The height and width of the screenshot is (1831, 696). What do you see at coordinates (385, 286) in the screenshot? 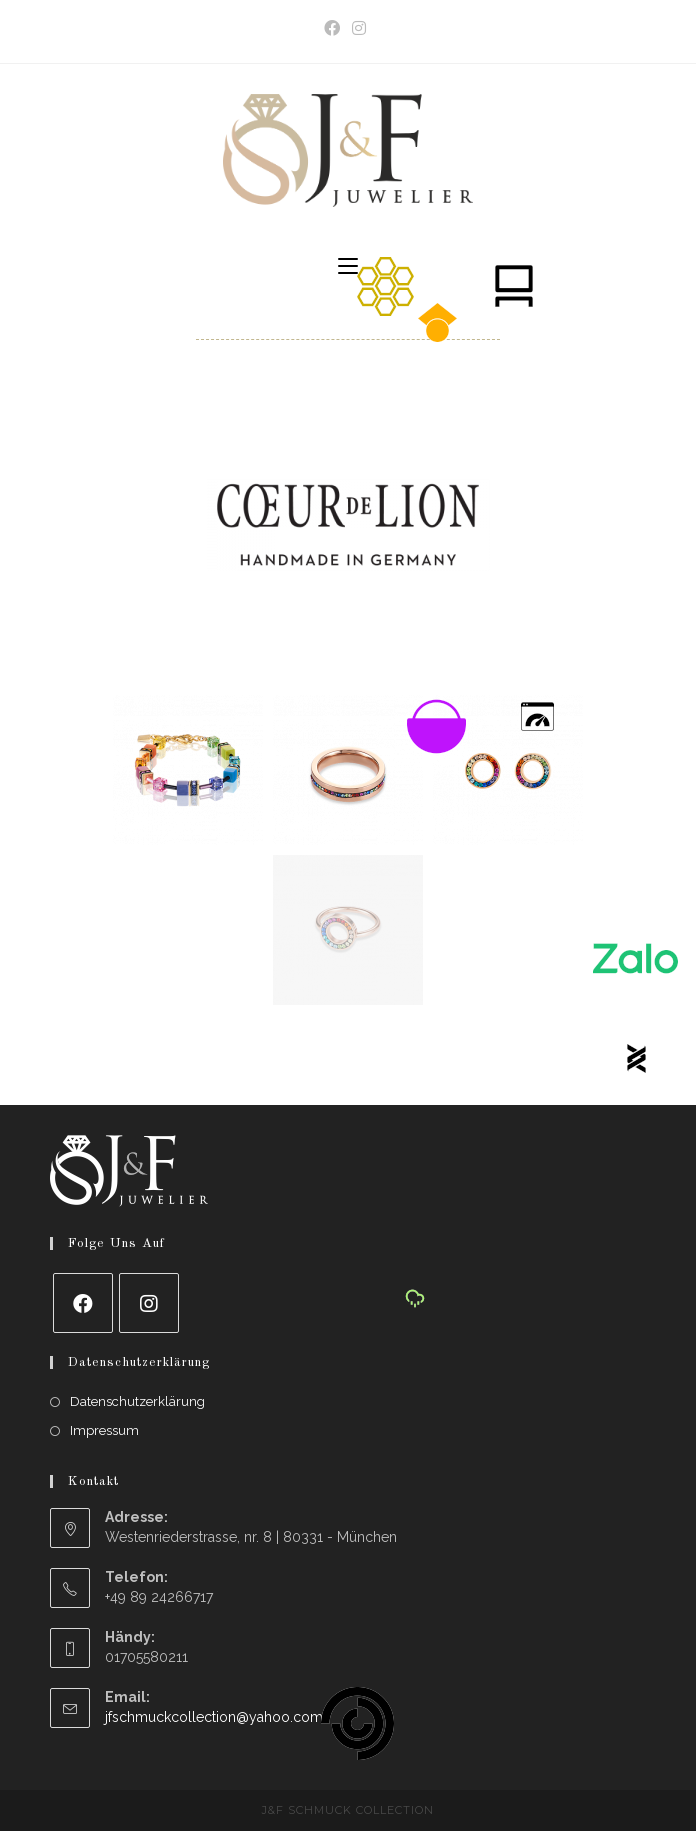
I see `cilium logo - open source cloud native networking platform` at bounding box center [385, 286].